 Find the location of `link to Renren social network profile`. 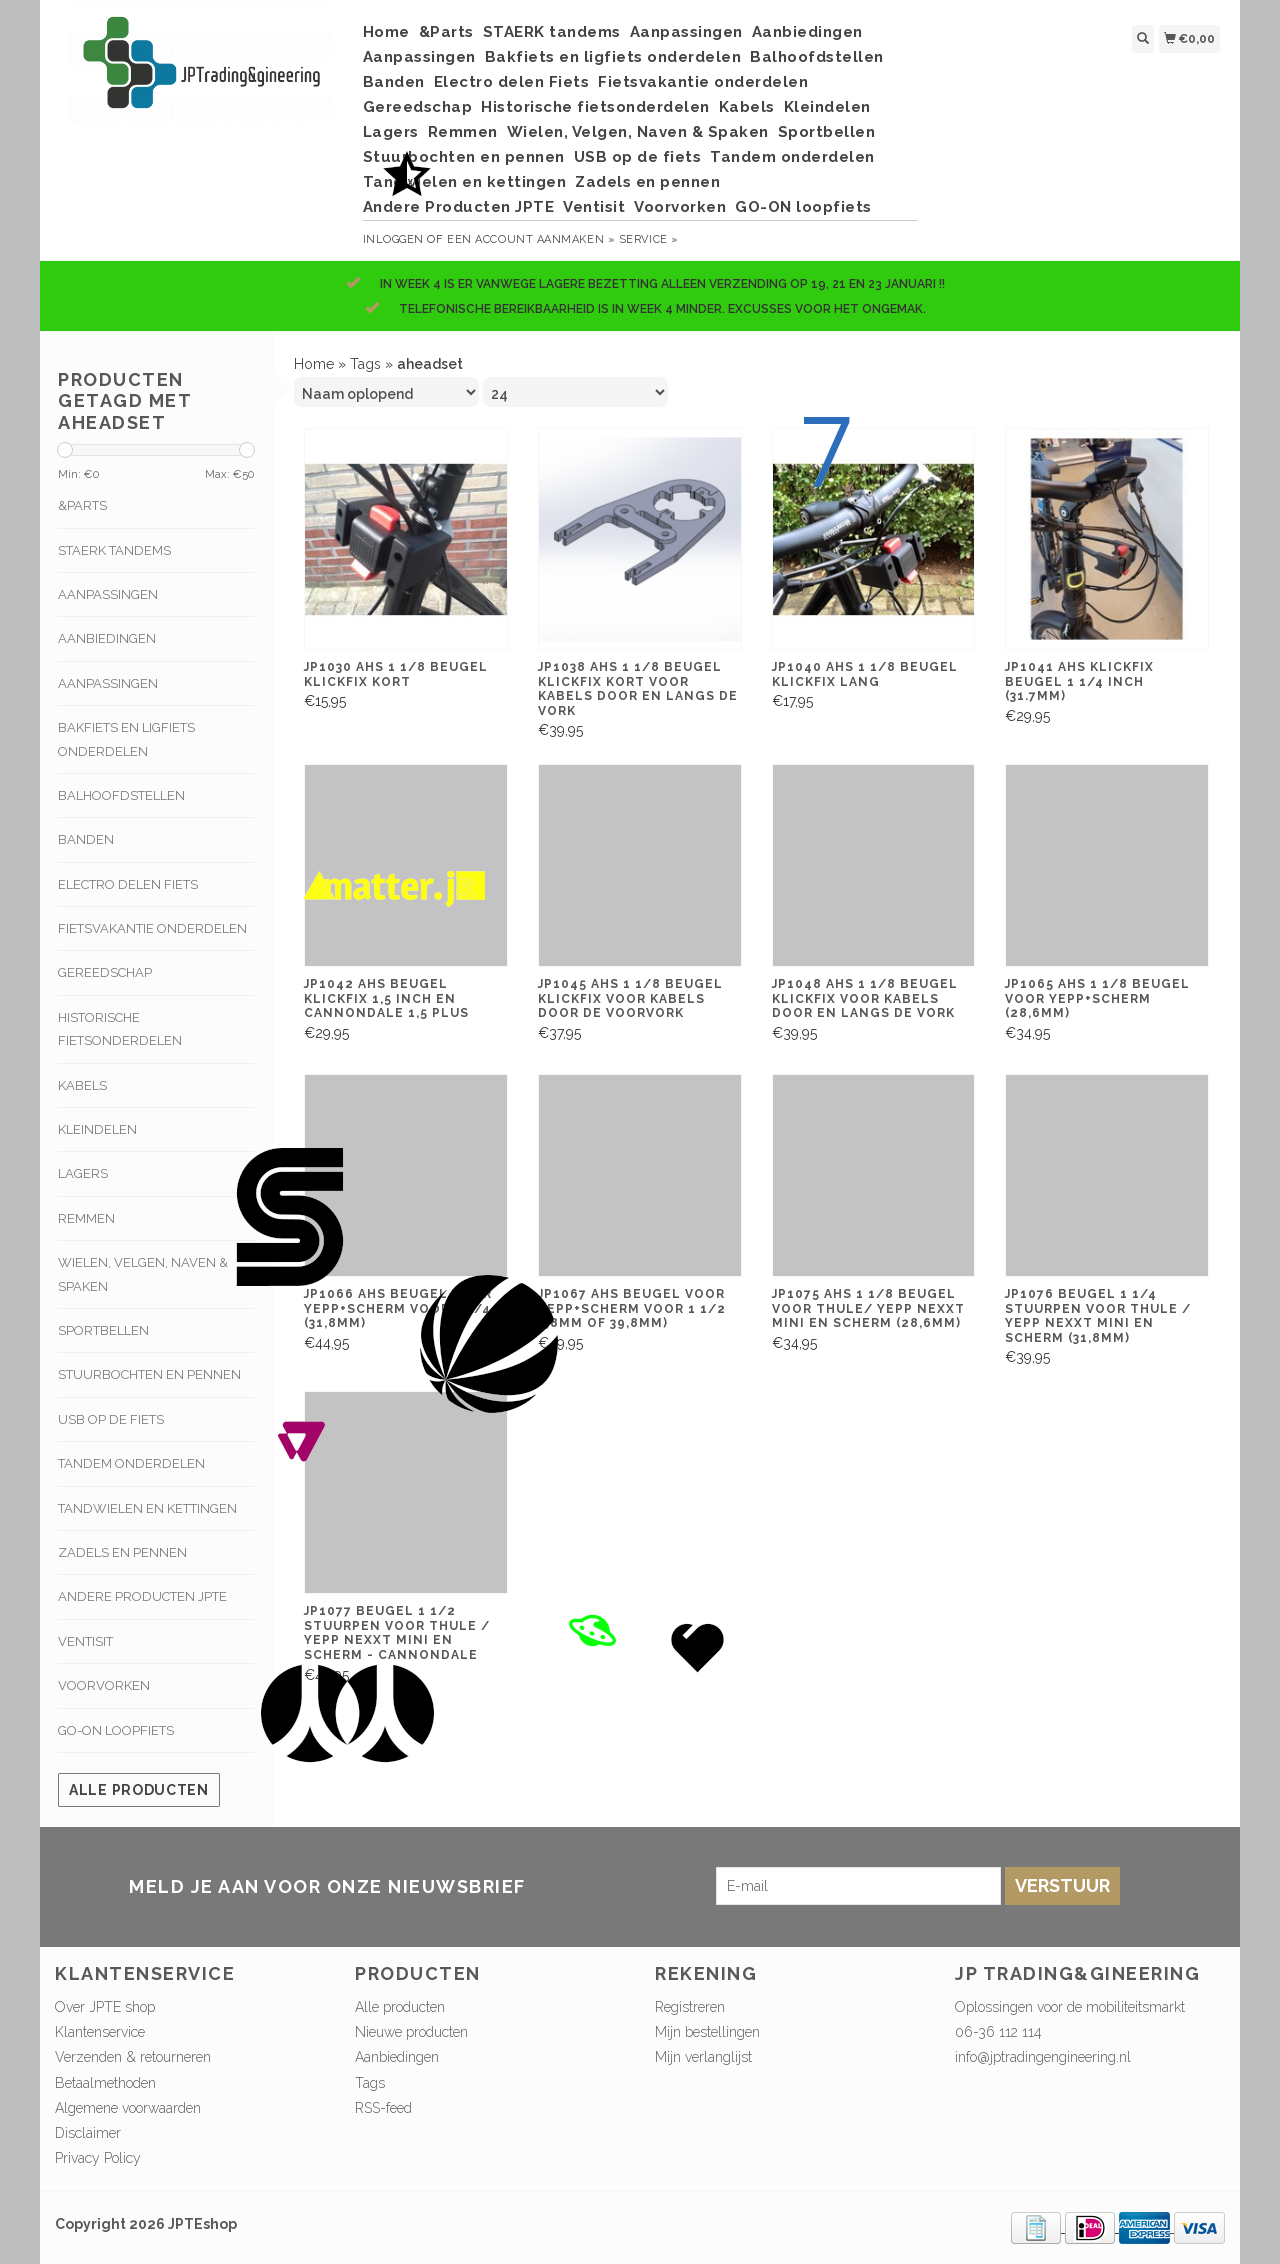

link to Renren social network profile is located at coordinates (347, 1713).